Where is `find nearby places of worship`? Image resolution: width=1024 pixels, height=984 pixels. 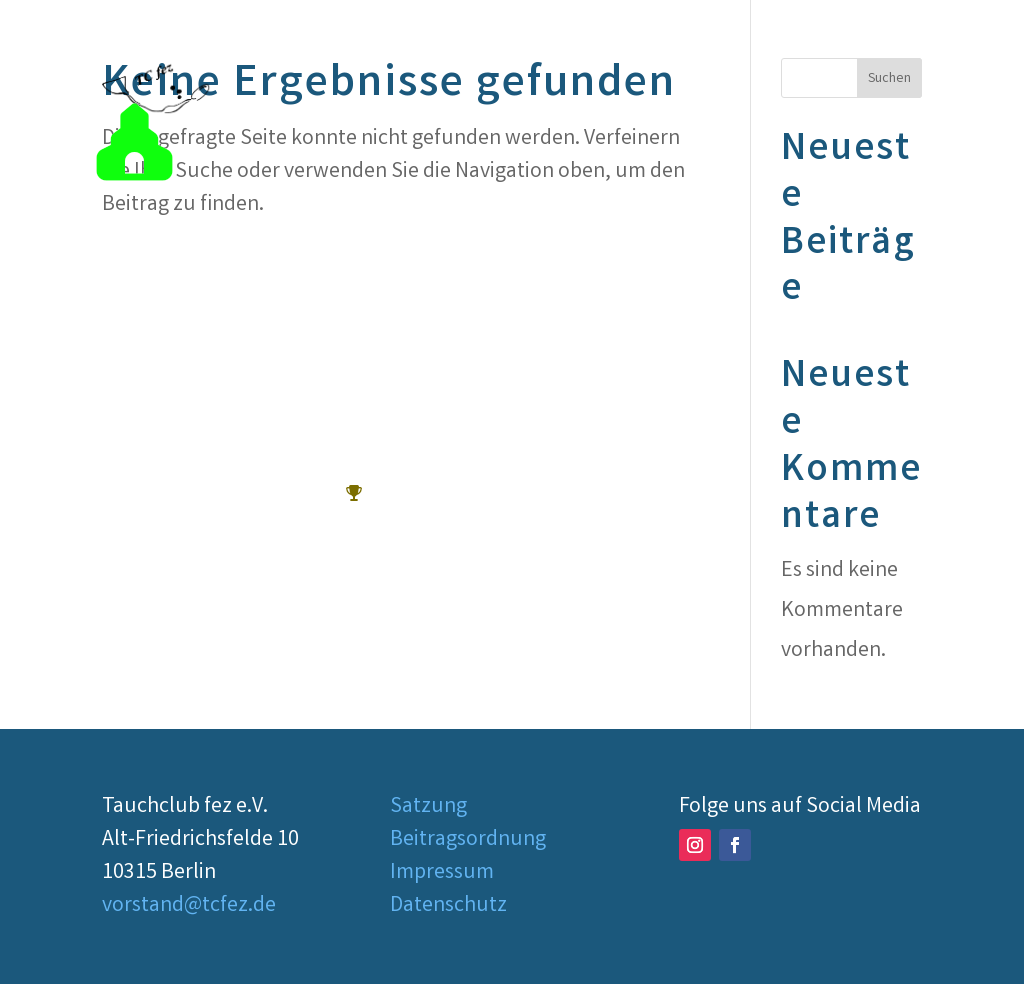 find nearby places of worship is located at coordinates (134, 142).